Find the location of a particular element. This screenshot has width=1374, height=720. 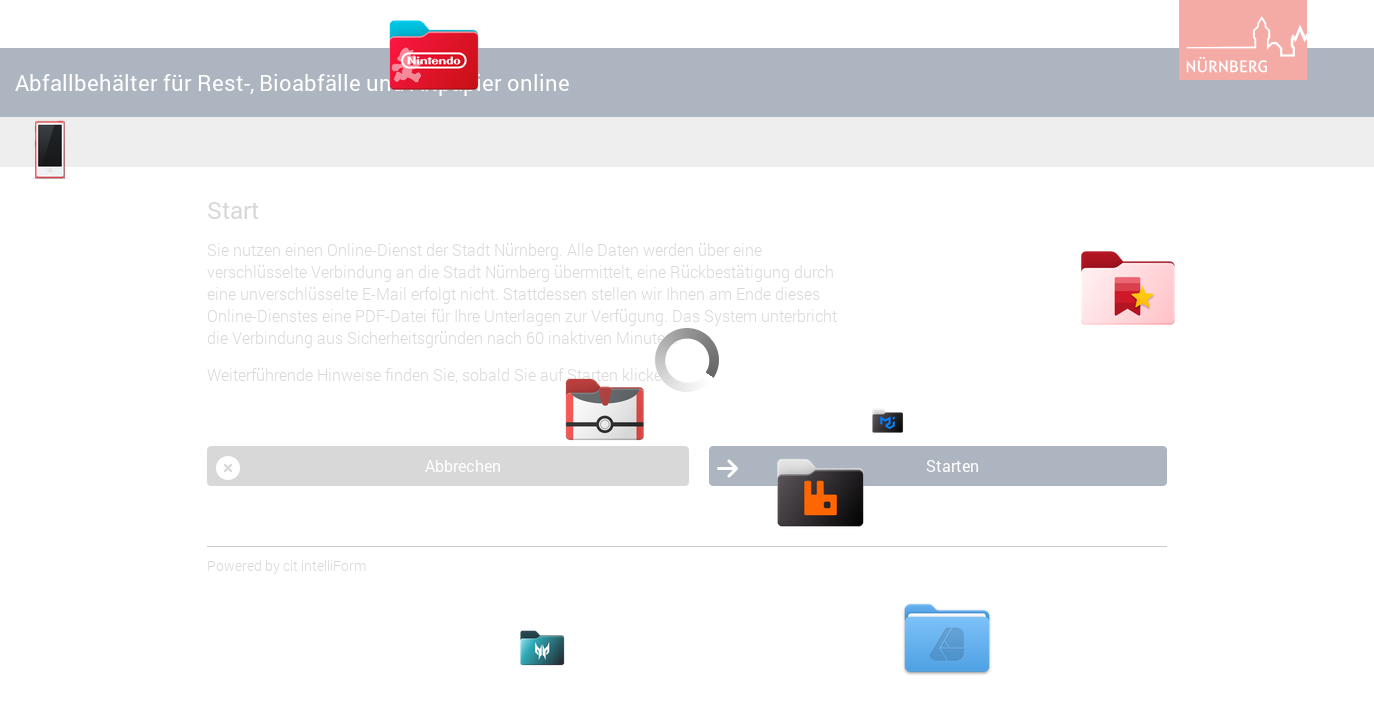

iPod nano device in pink is located at coordinates (50, 150).